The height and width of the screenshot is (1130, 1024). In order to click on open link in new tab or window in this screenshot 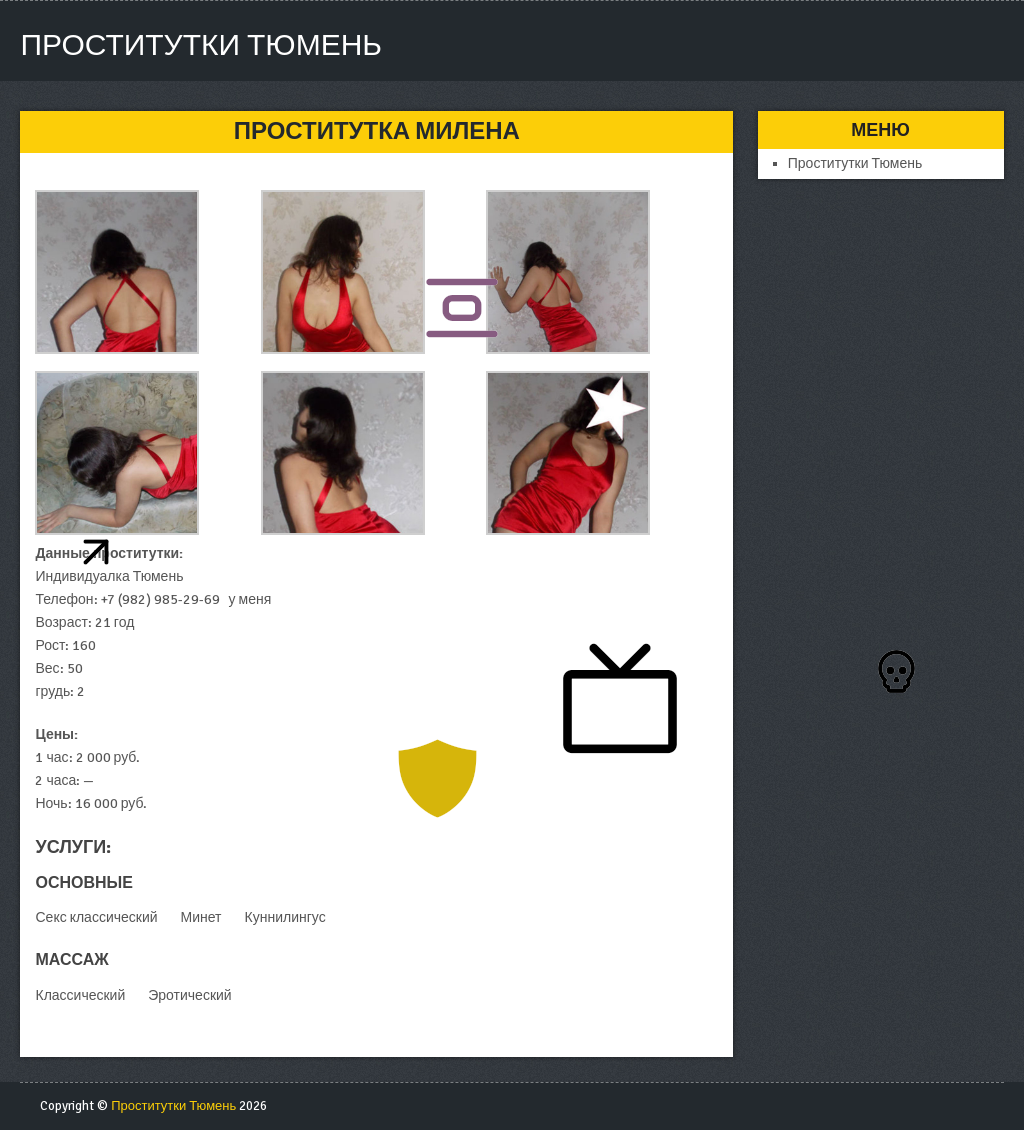, I will do `click(96, 552)`.